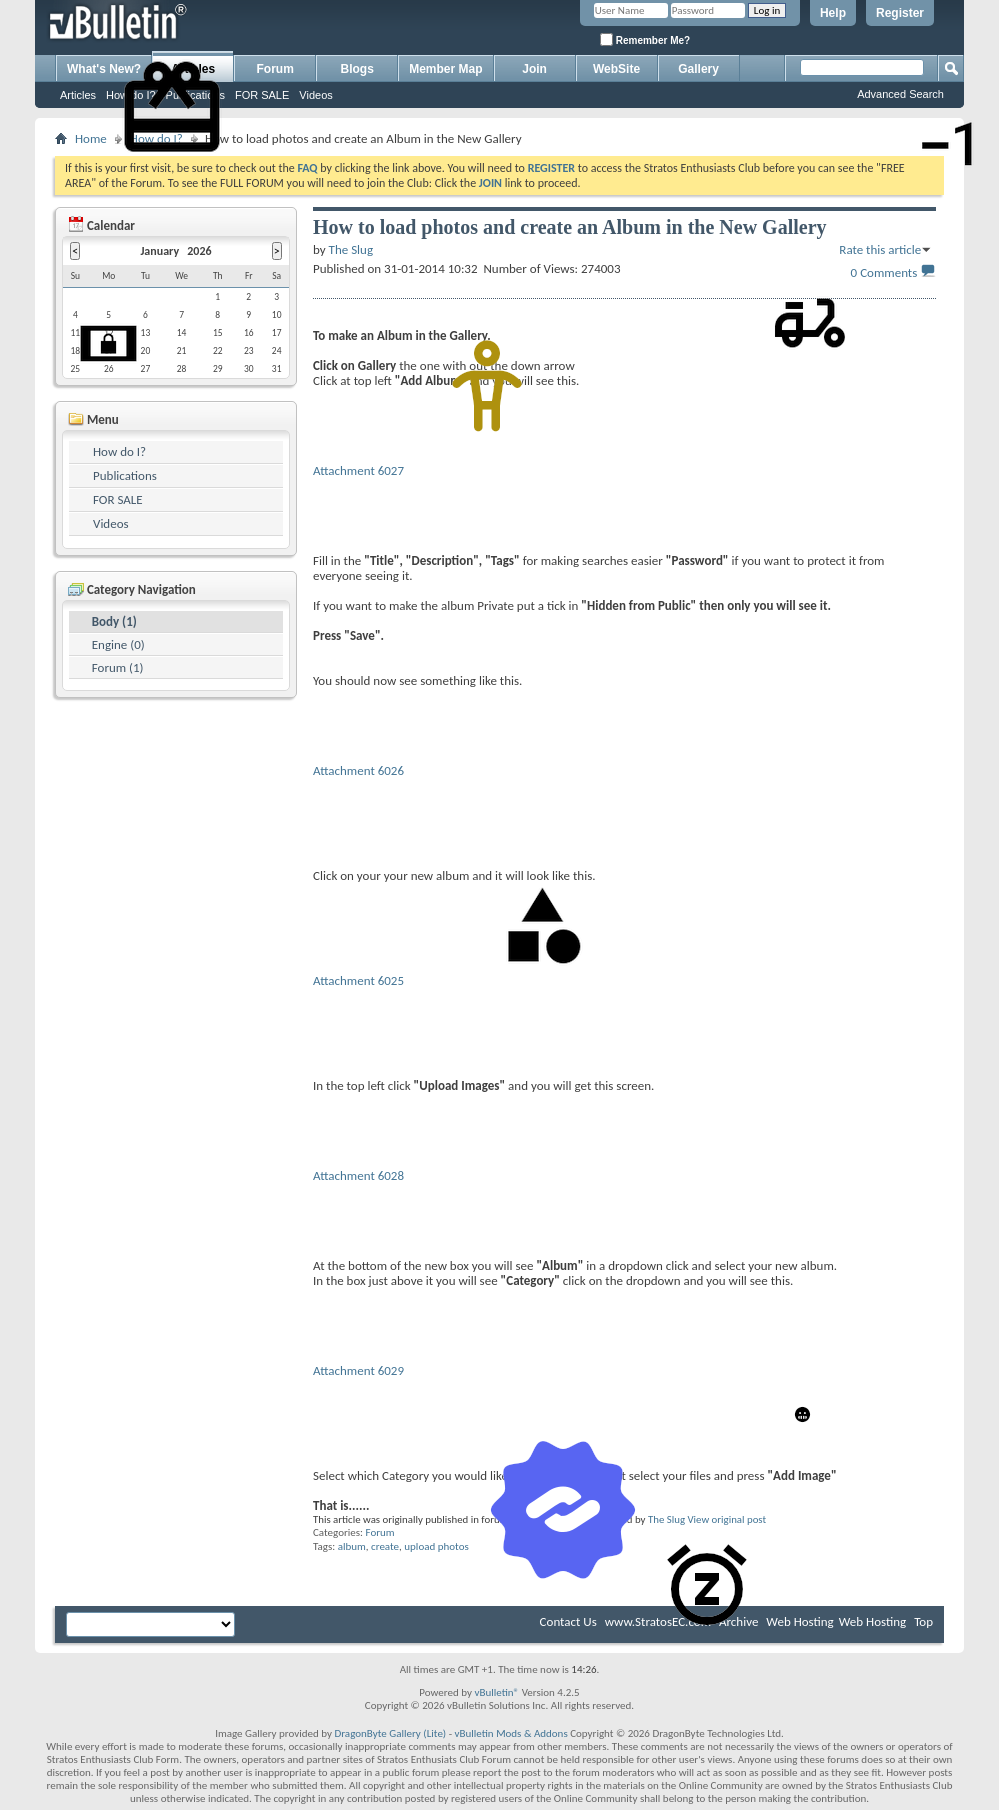  What do you see at coordinates (707, 1585) in the screenshot?
I see `snooze an alarm or reminder` at bounding box center [707, 1585].